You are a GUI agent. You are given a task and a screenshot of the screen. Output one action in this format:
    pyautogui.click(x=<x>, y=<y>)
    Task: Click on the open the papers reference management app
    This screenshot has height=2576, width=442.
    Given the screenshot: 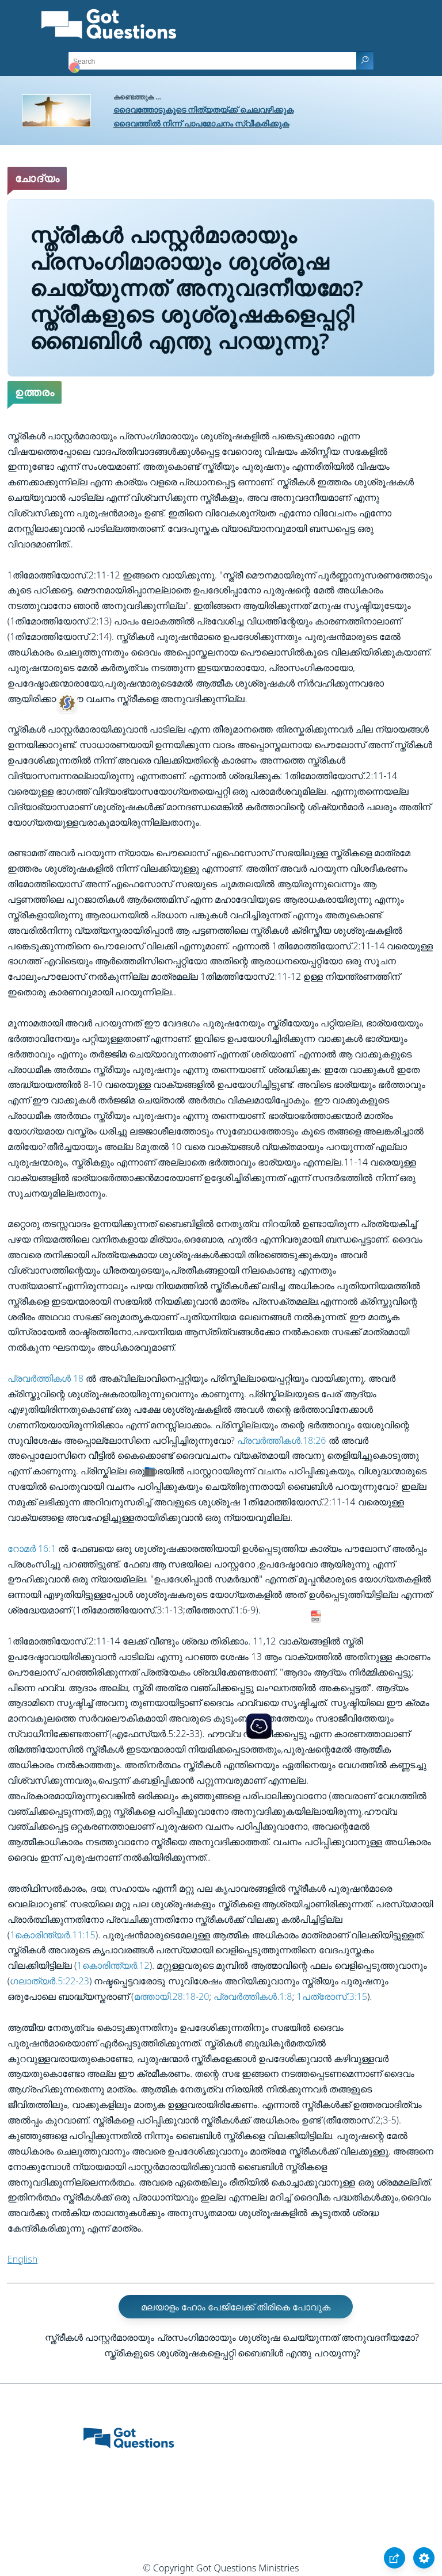 What is the action you would take?
    pyautogui.click(x=316, y=1616)
    